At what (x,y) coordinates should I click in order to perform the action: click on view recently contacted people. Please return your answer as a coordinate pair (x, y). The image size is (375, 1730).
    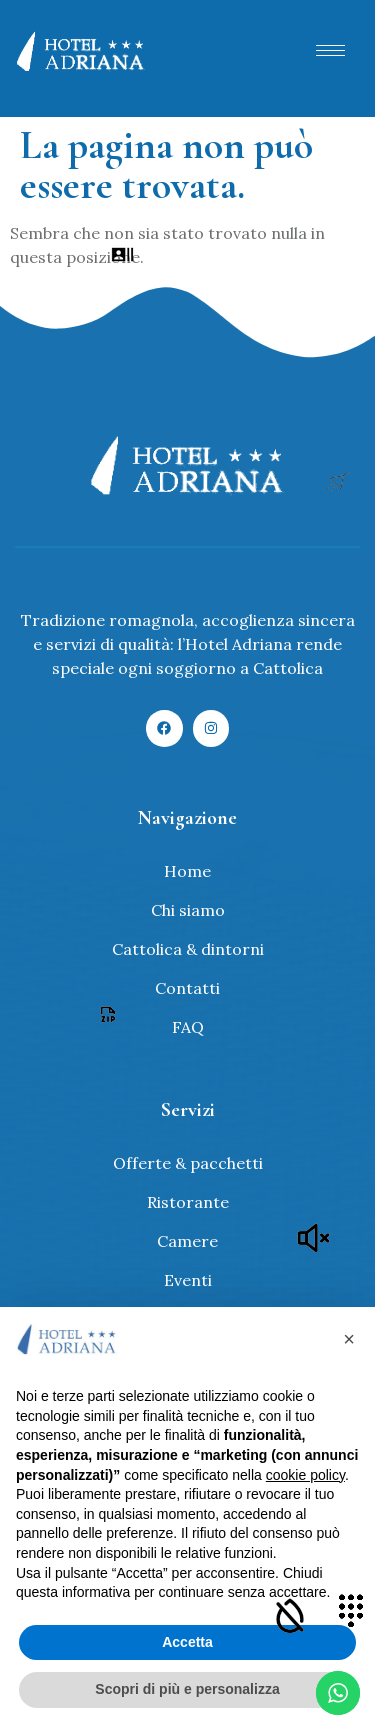
    Looking at the image, I should click on (122, 254).